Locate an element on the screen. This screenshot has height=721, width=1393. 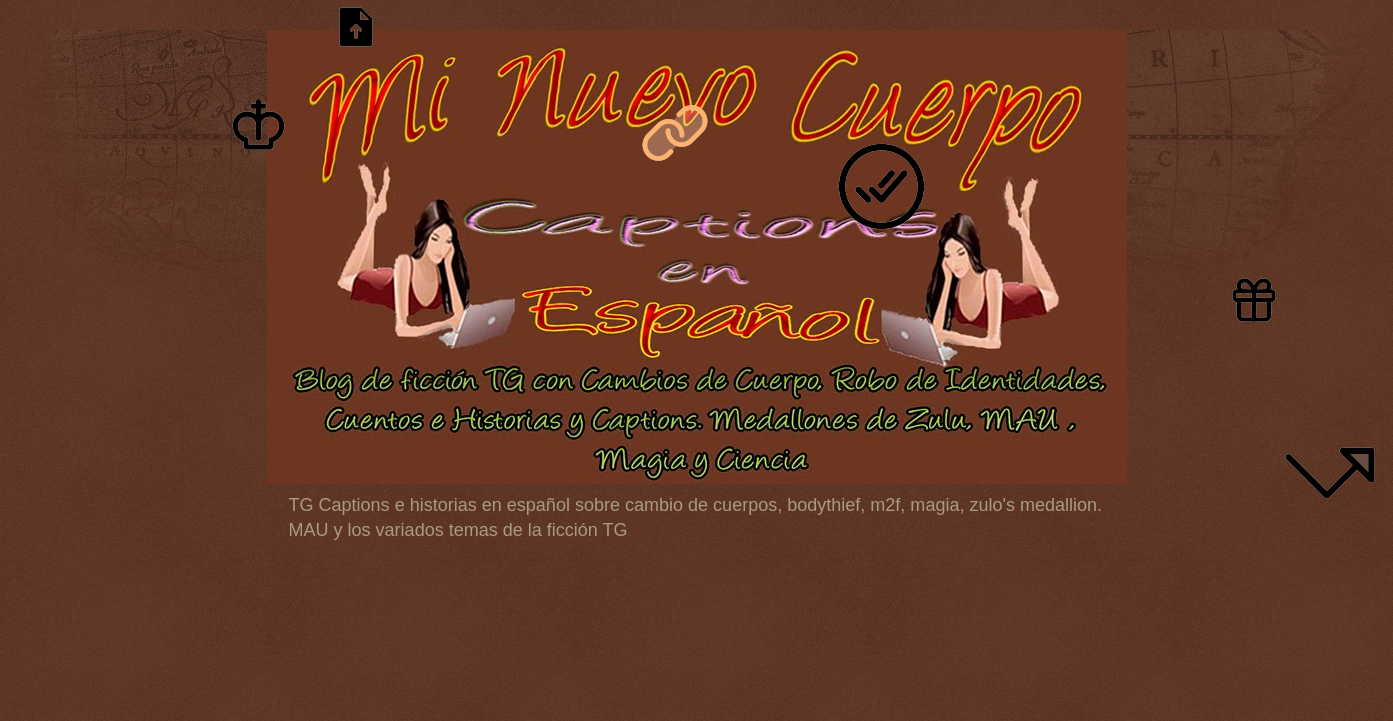
indicates premium or royal status is located at coordinates (258, 127).